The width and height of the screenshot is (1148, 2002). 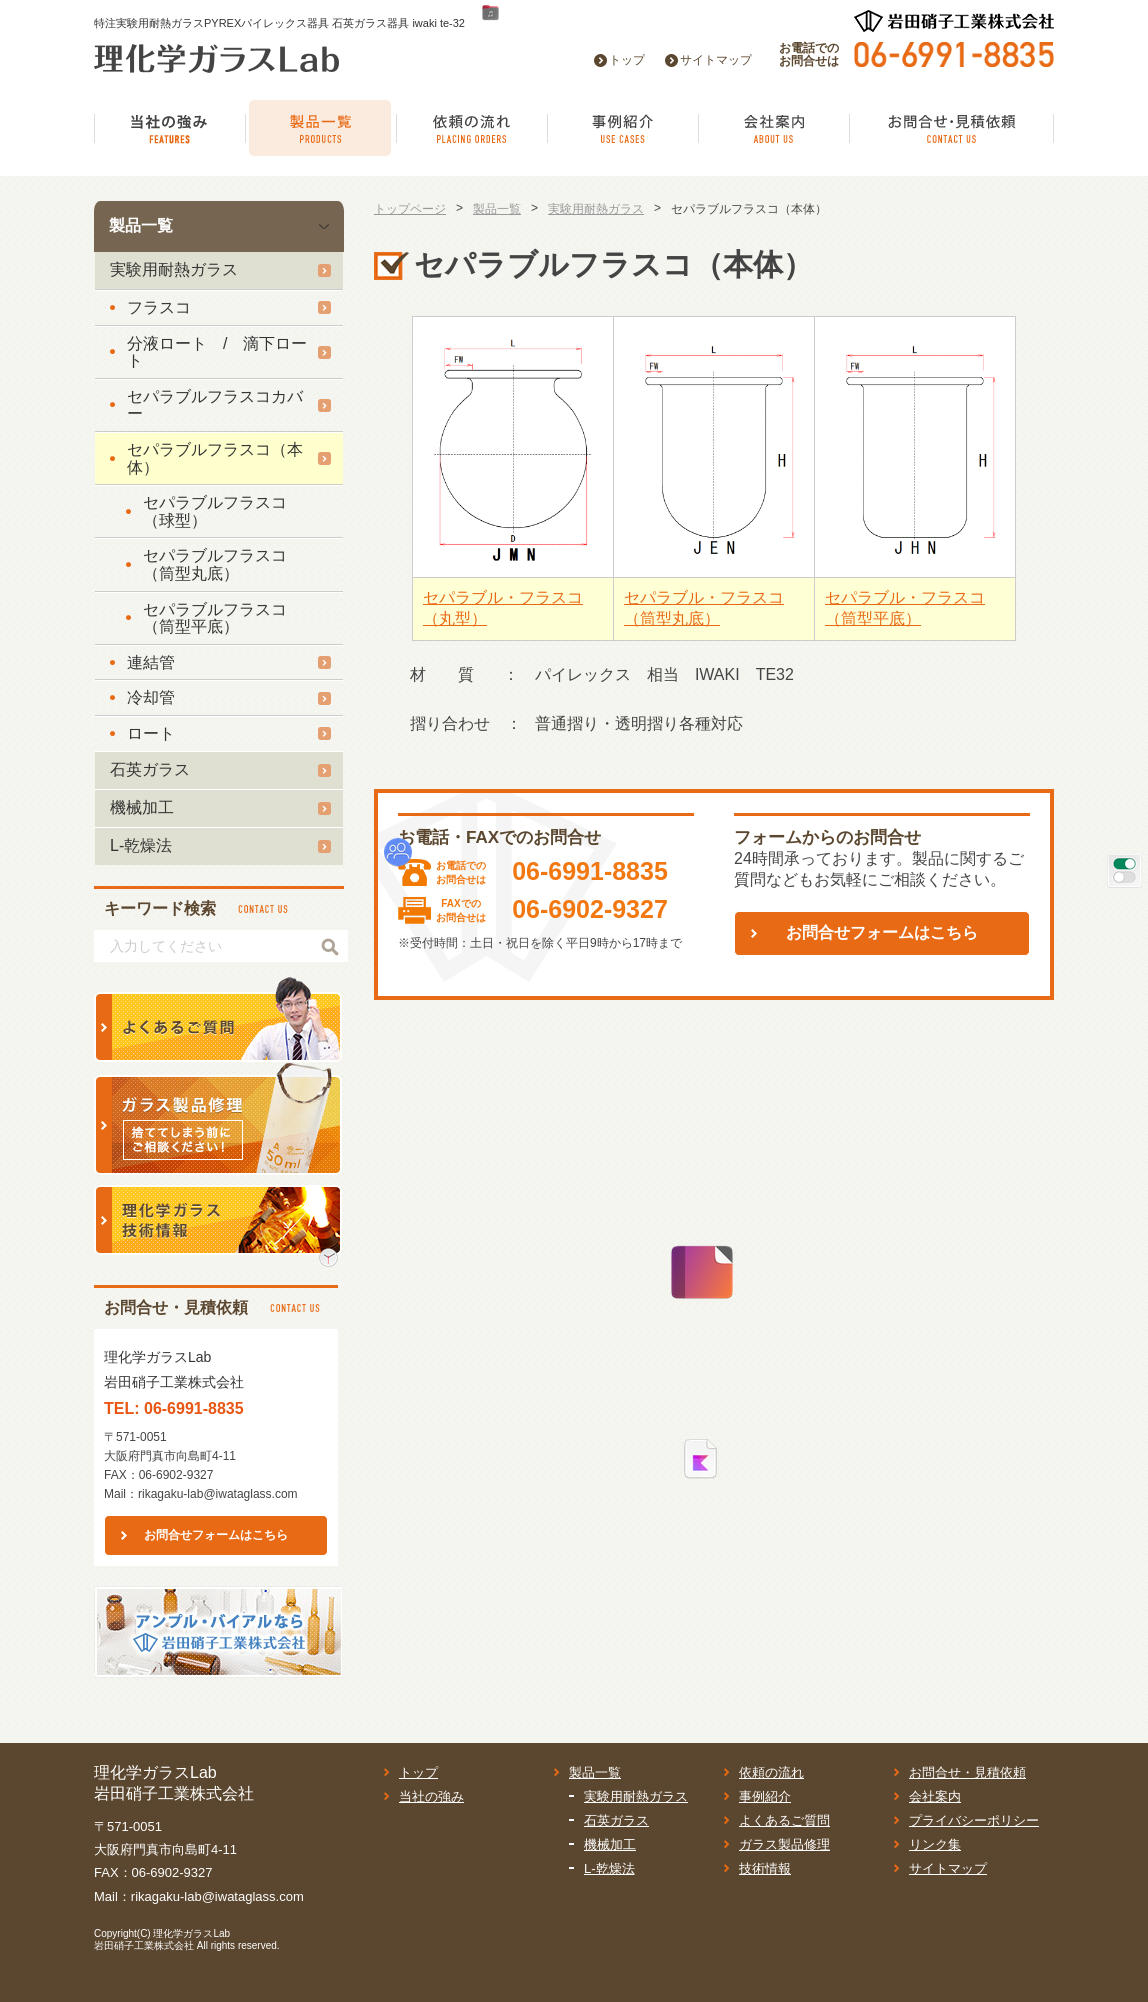 What do you see at coordinates (398, 852) in the screenshot?
I see `switch between user accounts` at bounding box center [398, 852].